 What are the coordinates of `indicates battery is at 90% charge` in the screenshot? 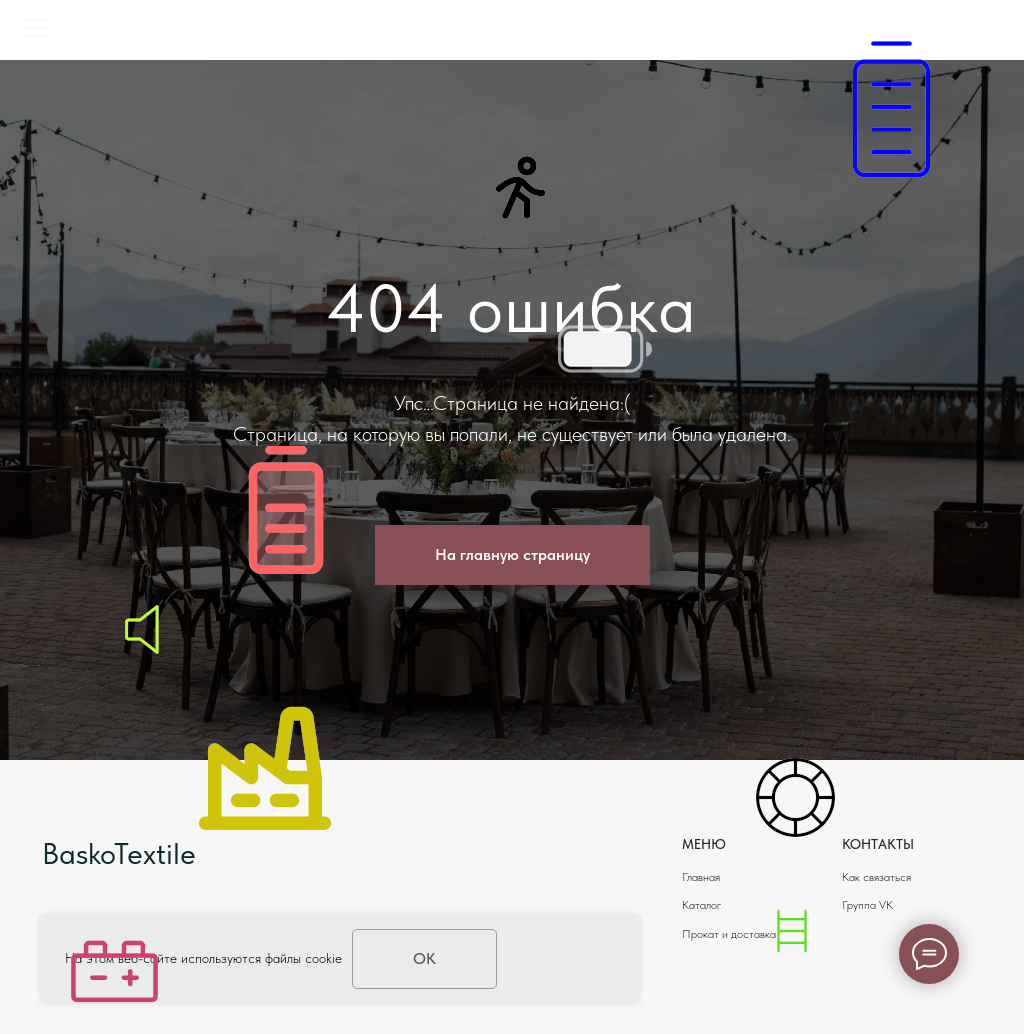 It's located at (605, 349).